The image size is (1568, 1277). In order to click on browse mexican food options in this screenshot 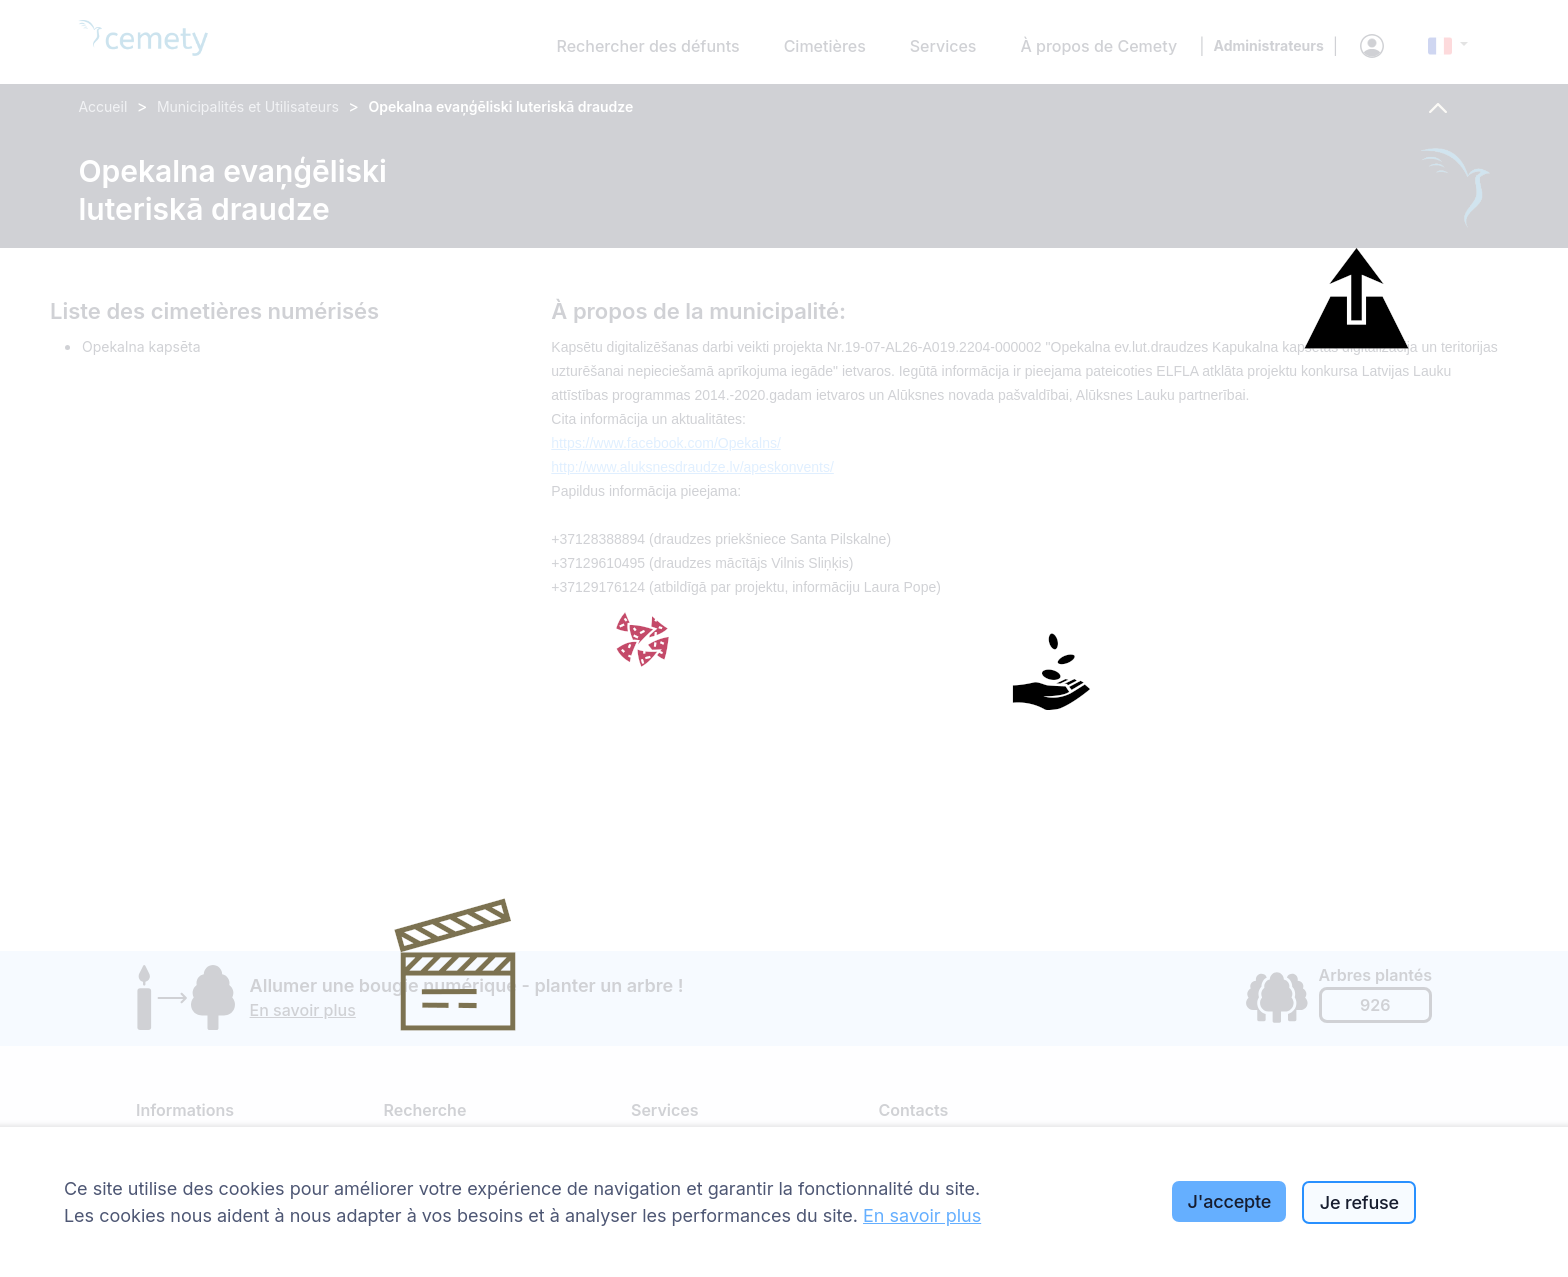, I will do `click(642, 639)`.